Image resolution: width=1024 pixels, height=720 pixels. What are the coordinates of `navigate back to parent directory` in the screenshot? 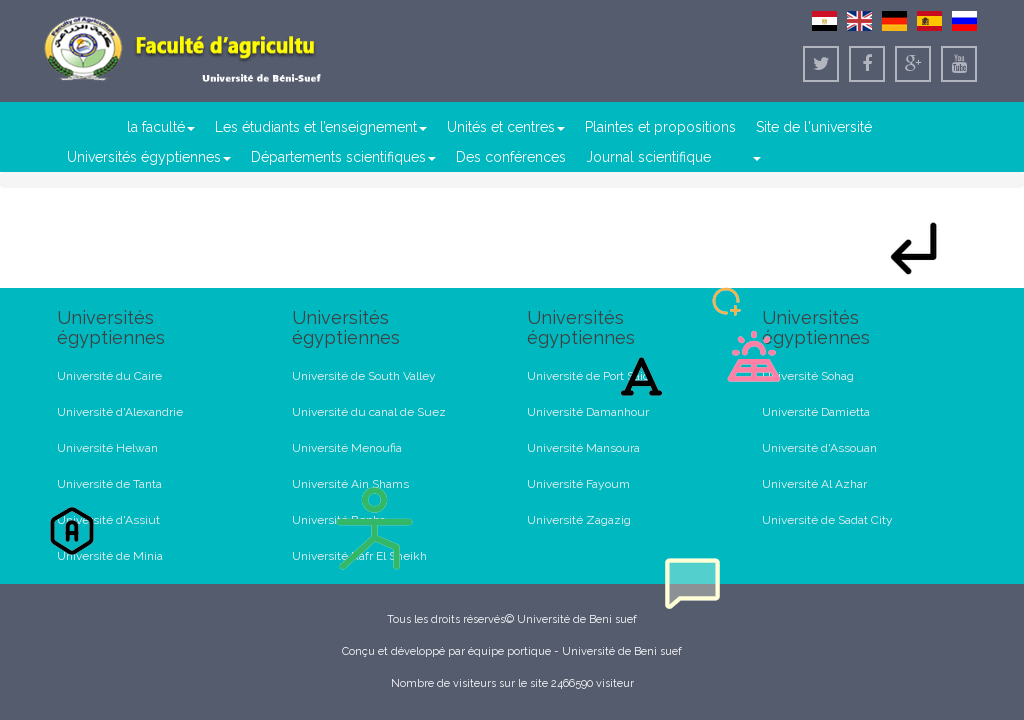 It's located at (911, 247).